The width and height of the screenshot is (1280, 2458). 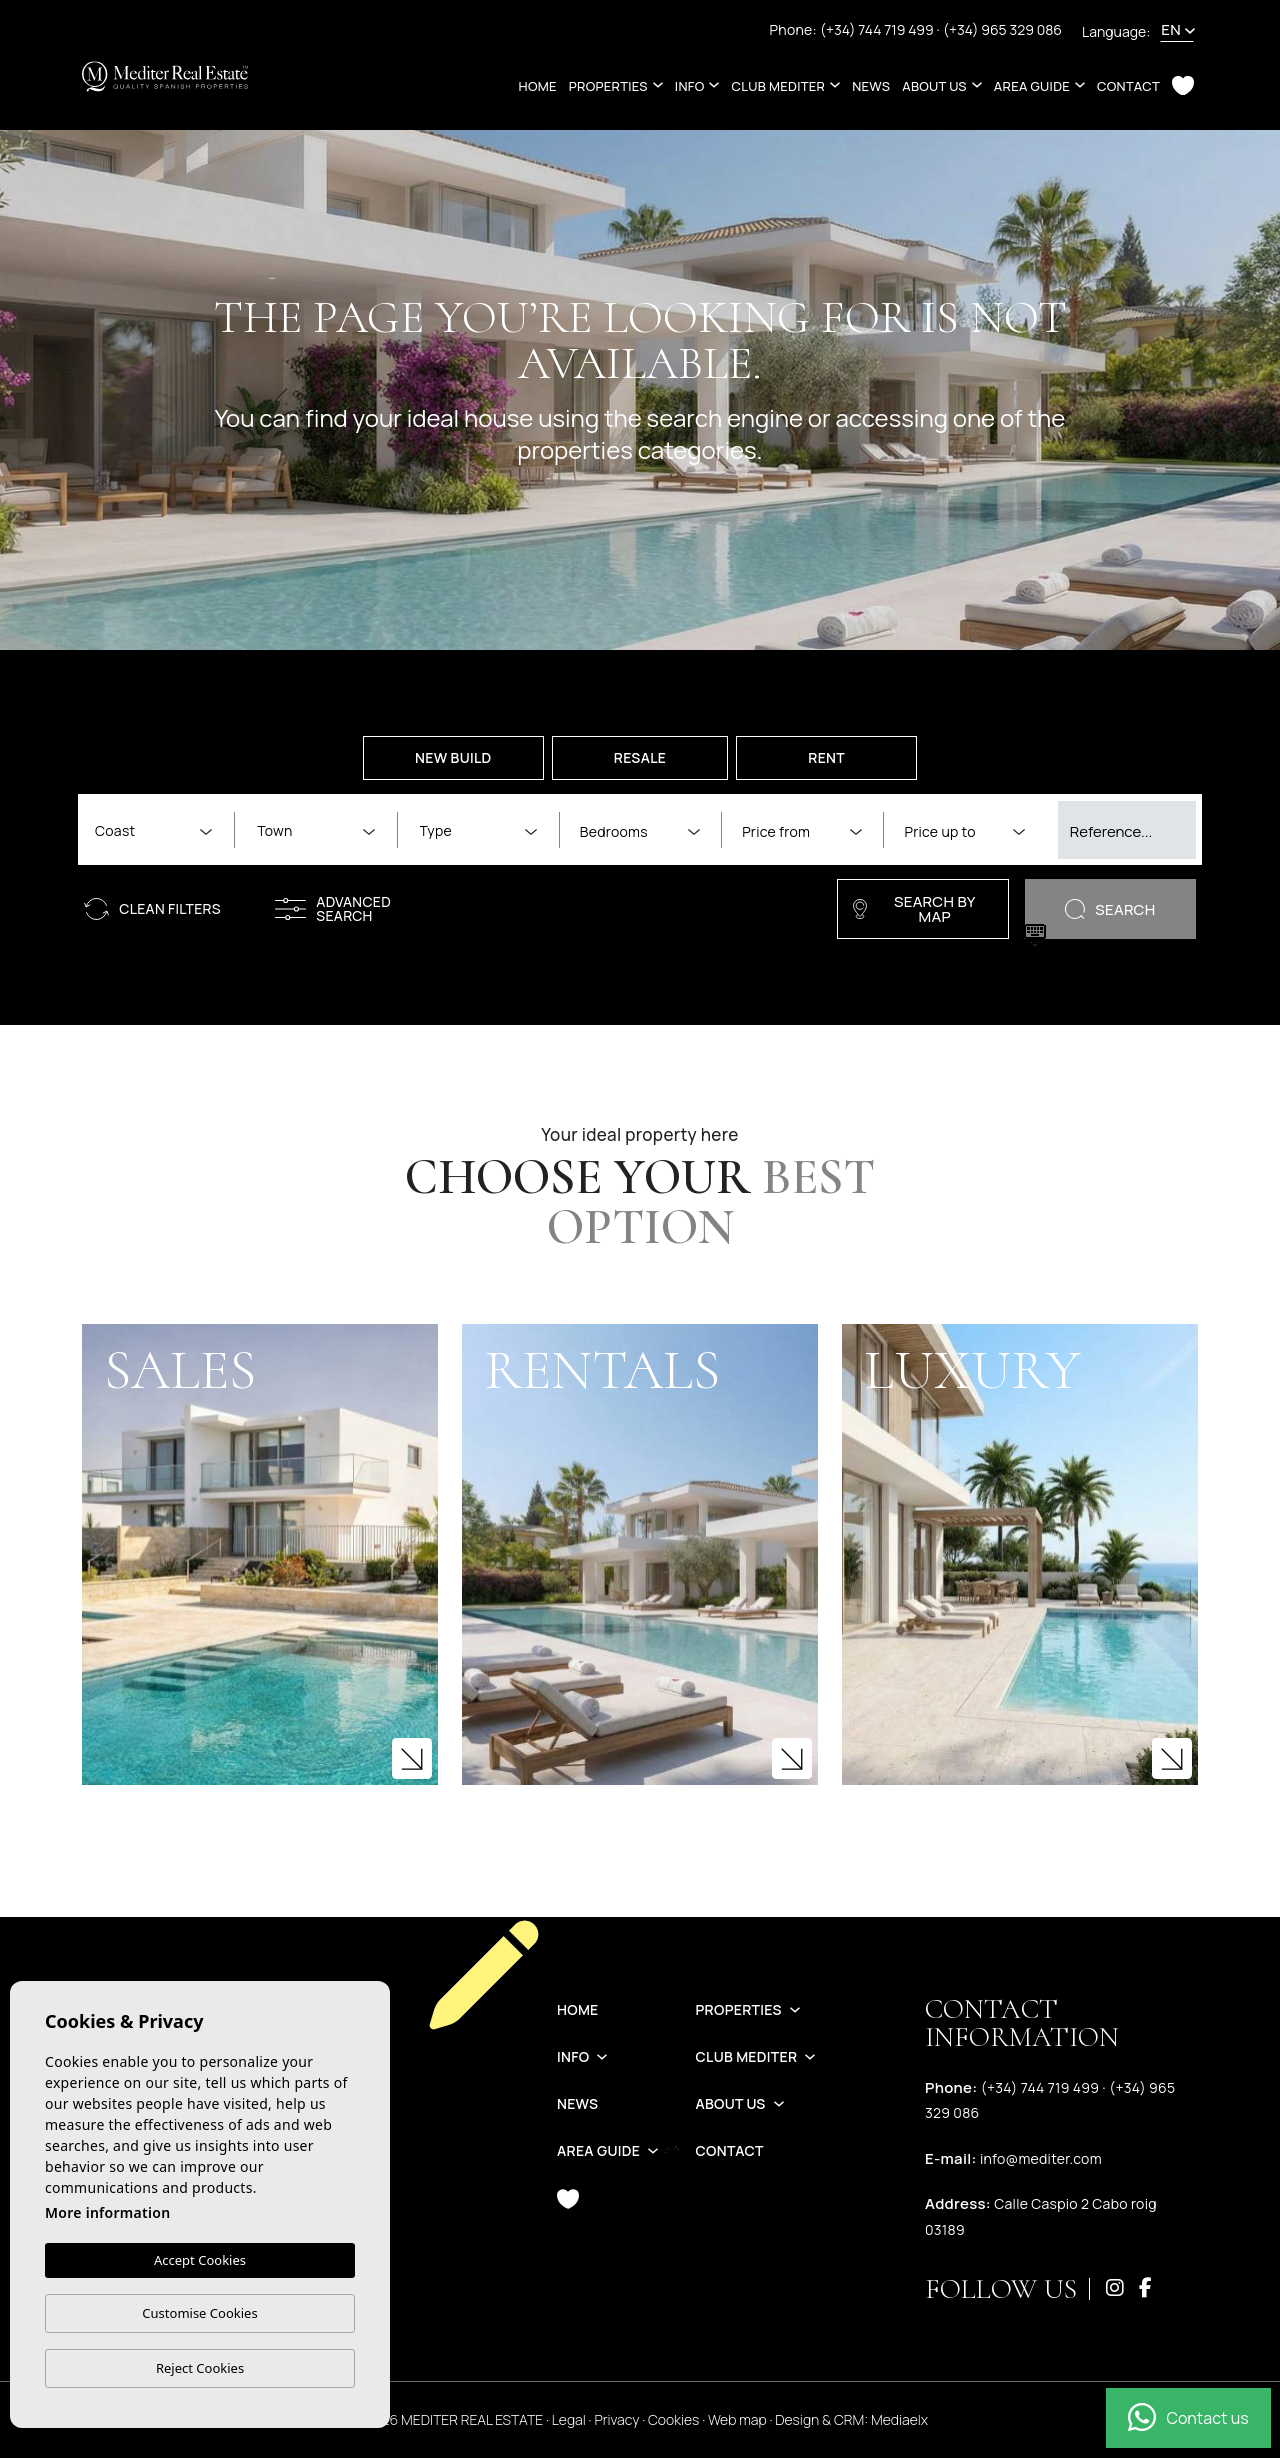 I want to click on access your photo library, so click(x=670, y=2147).